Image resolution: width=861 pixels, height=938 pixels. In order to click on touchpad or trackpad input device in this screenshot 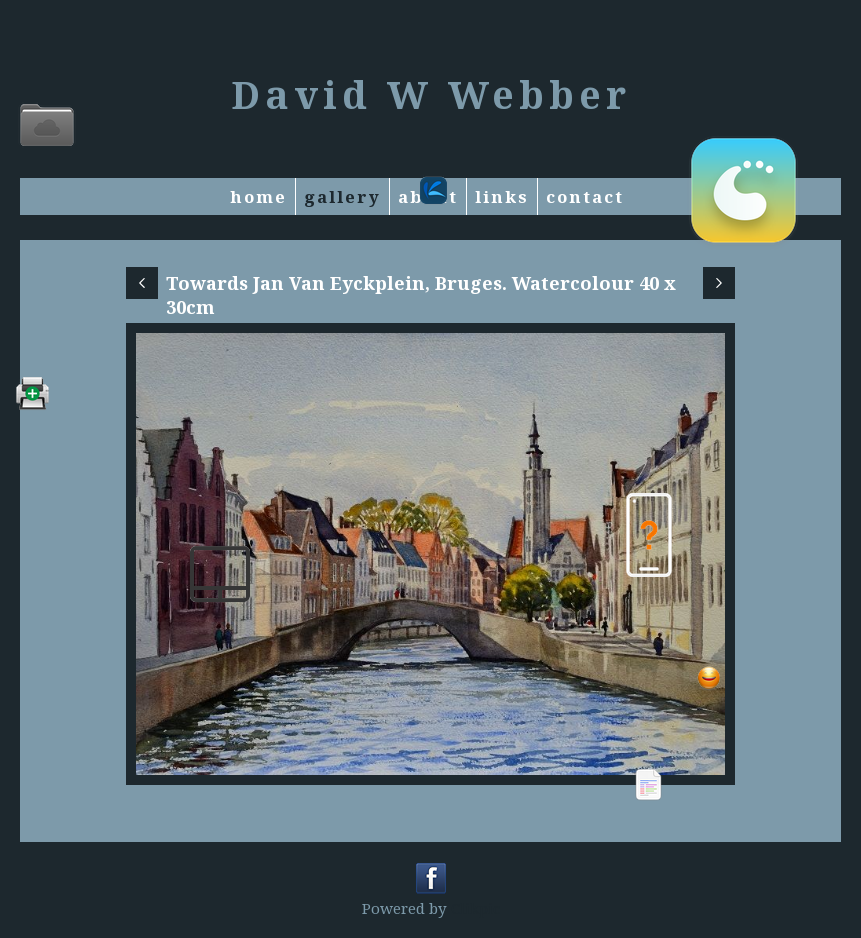, I will do `click(222, 574)`.